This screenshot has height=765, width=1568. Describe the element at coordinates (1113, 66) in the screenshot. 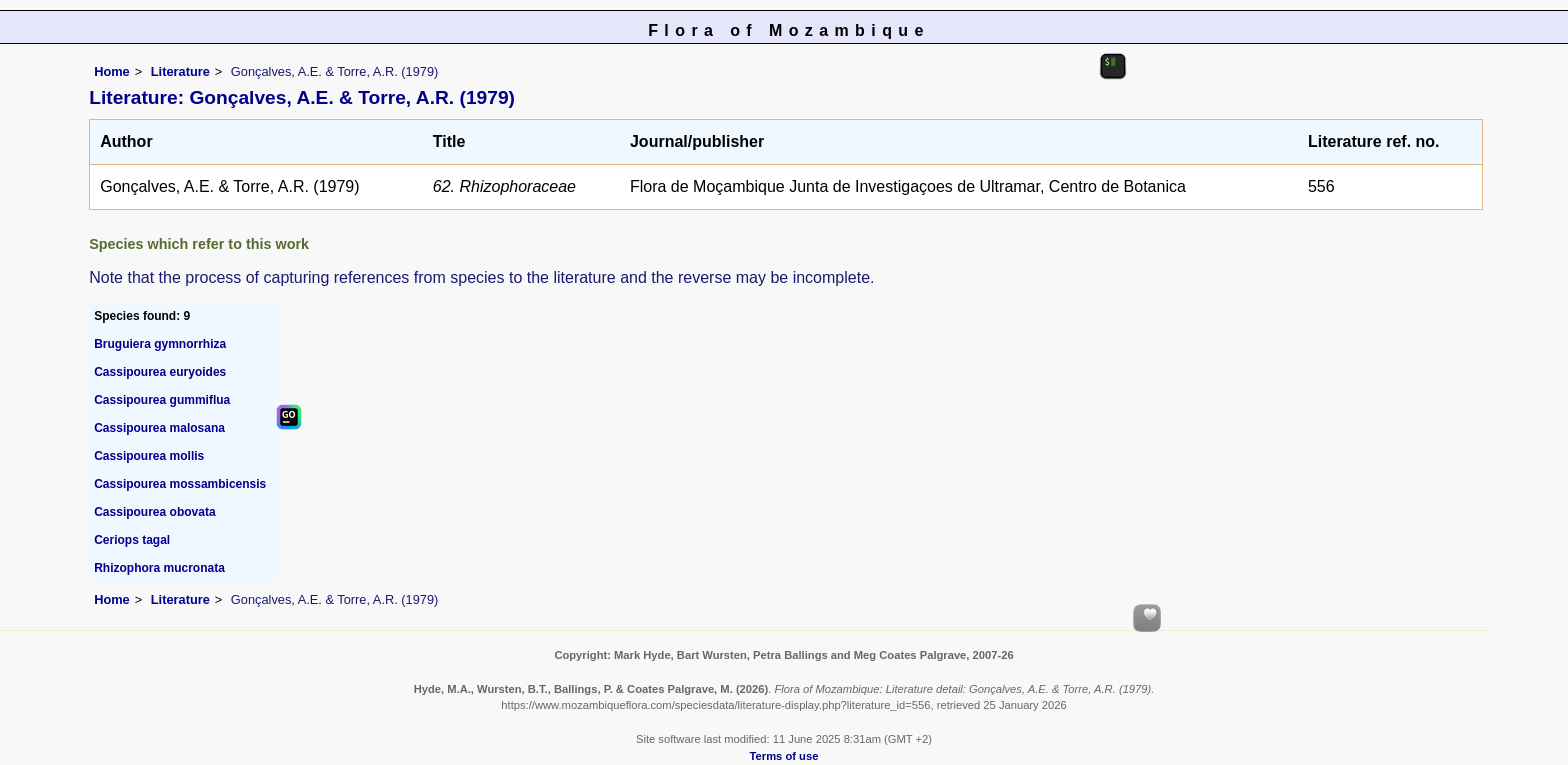

I see `open xterm terminal application` at that location.